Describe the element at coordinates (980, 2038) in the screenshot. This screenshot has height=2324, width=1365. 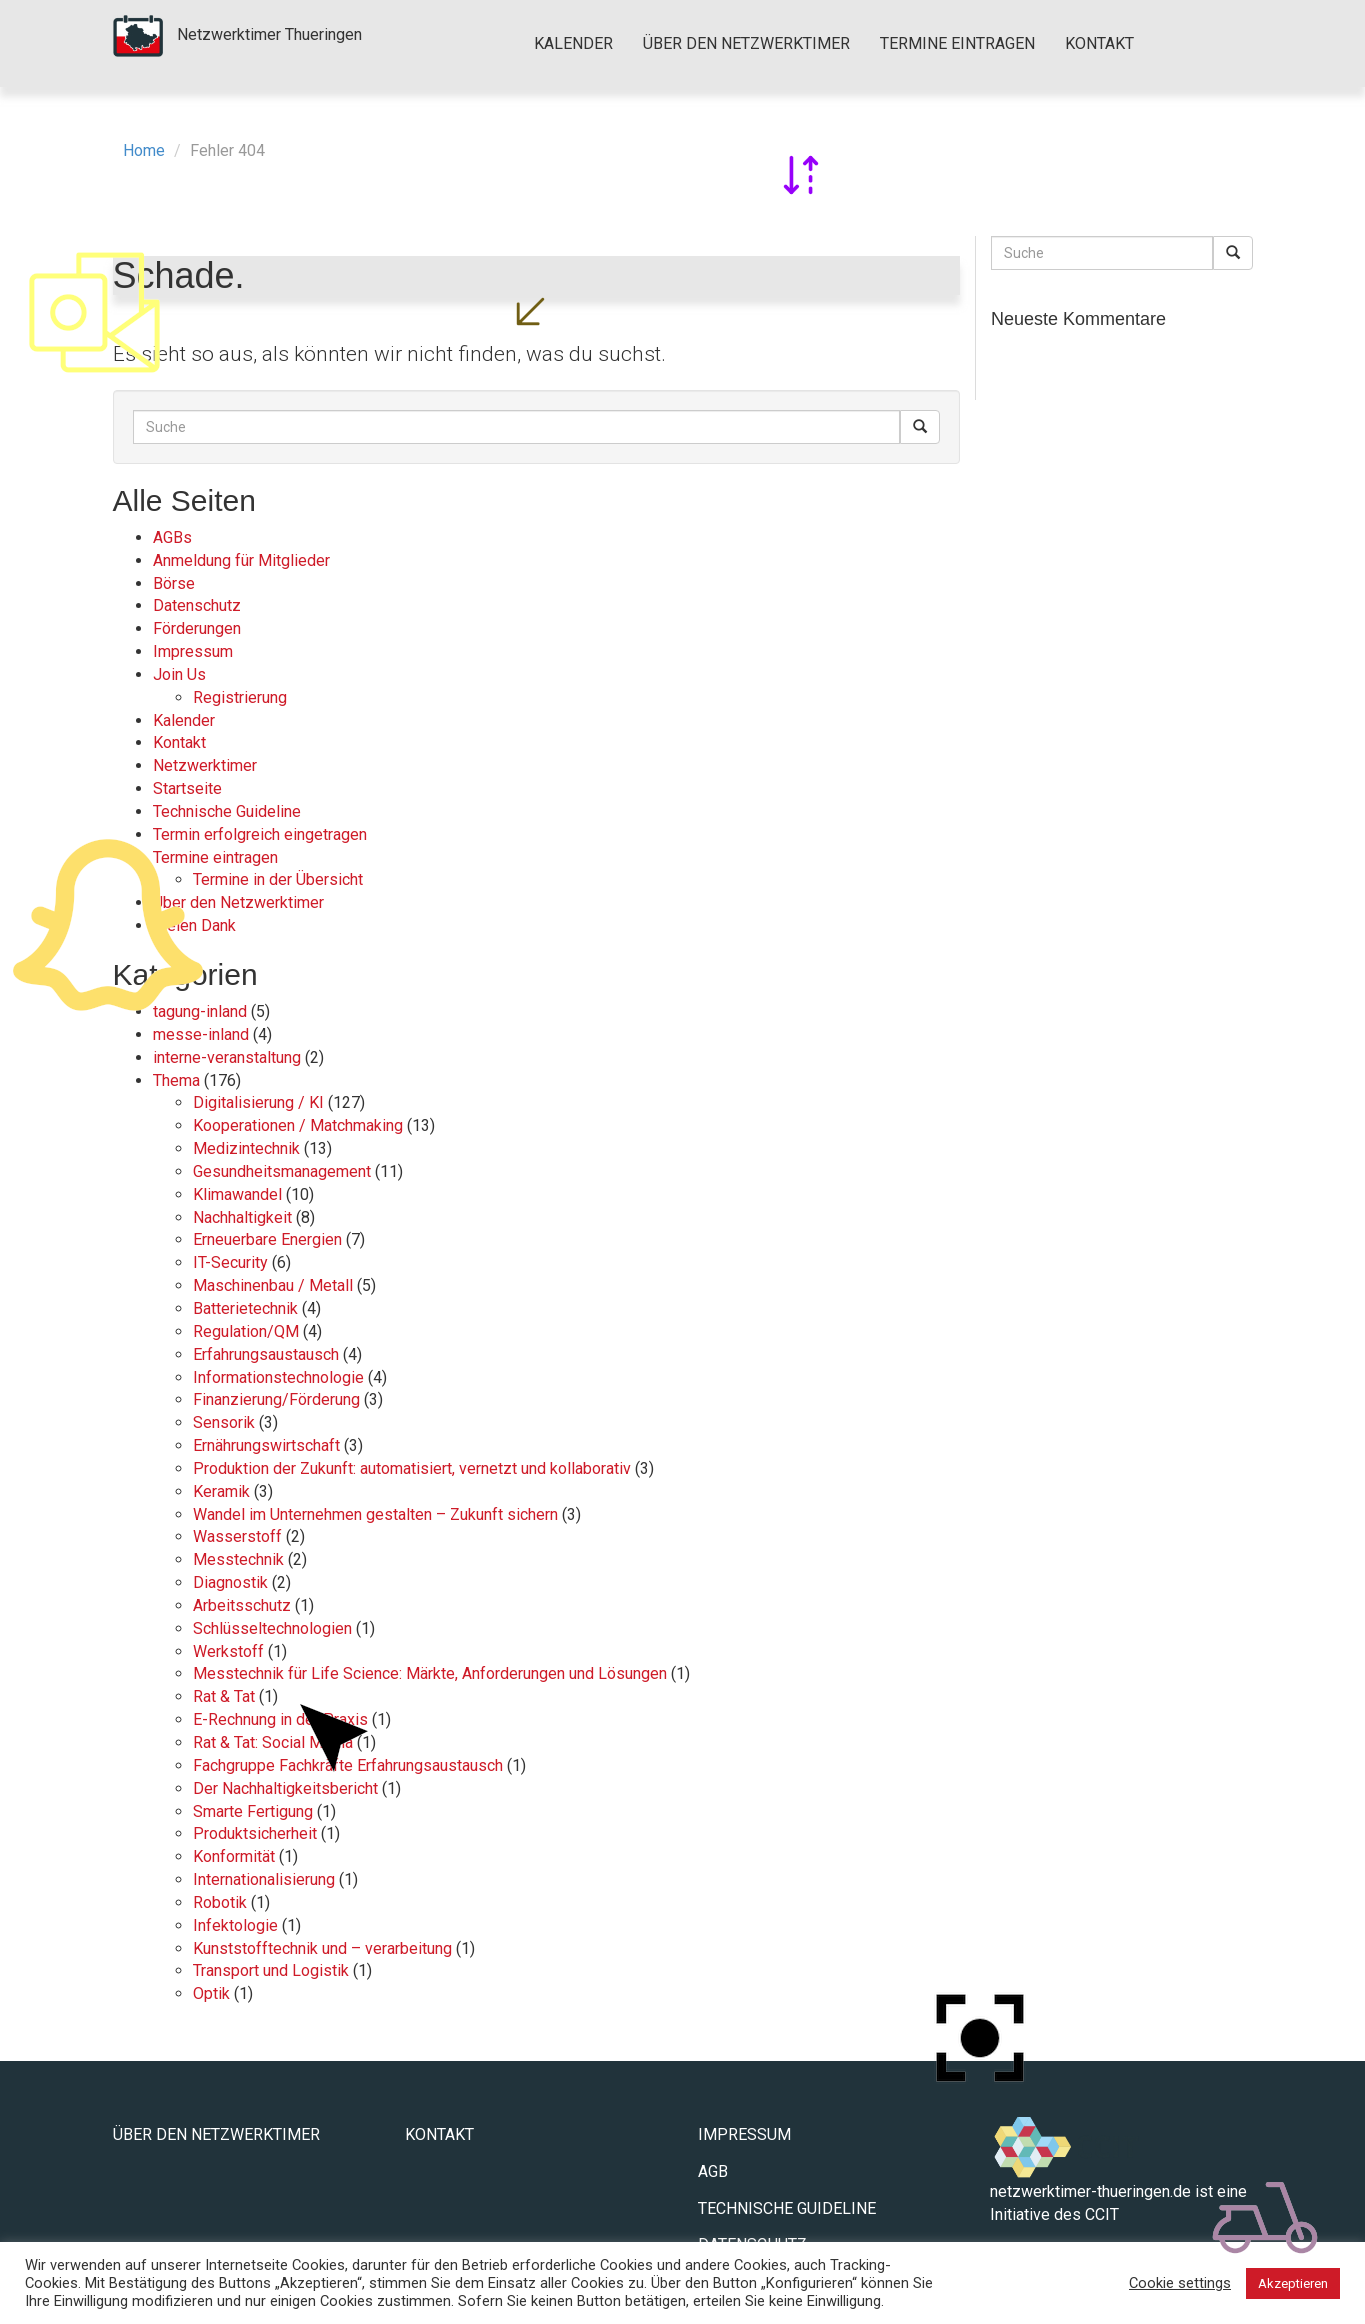
I see `center focus on the current subject` at that location.